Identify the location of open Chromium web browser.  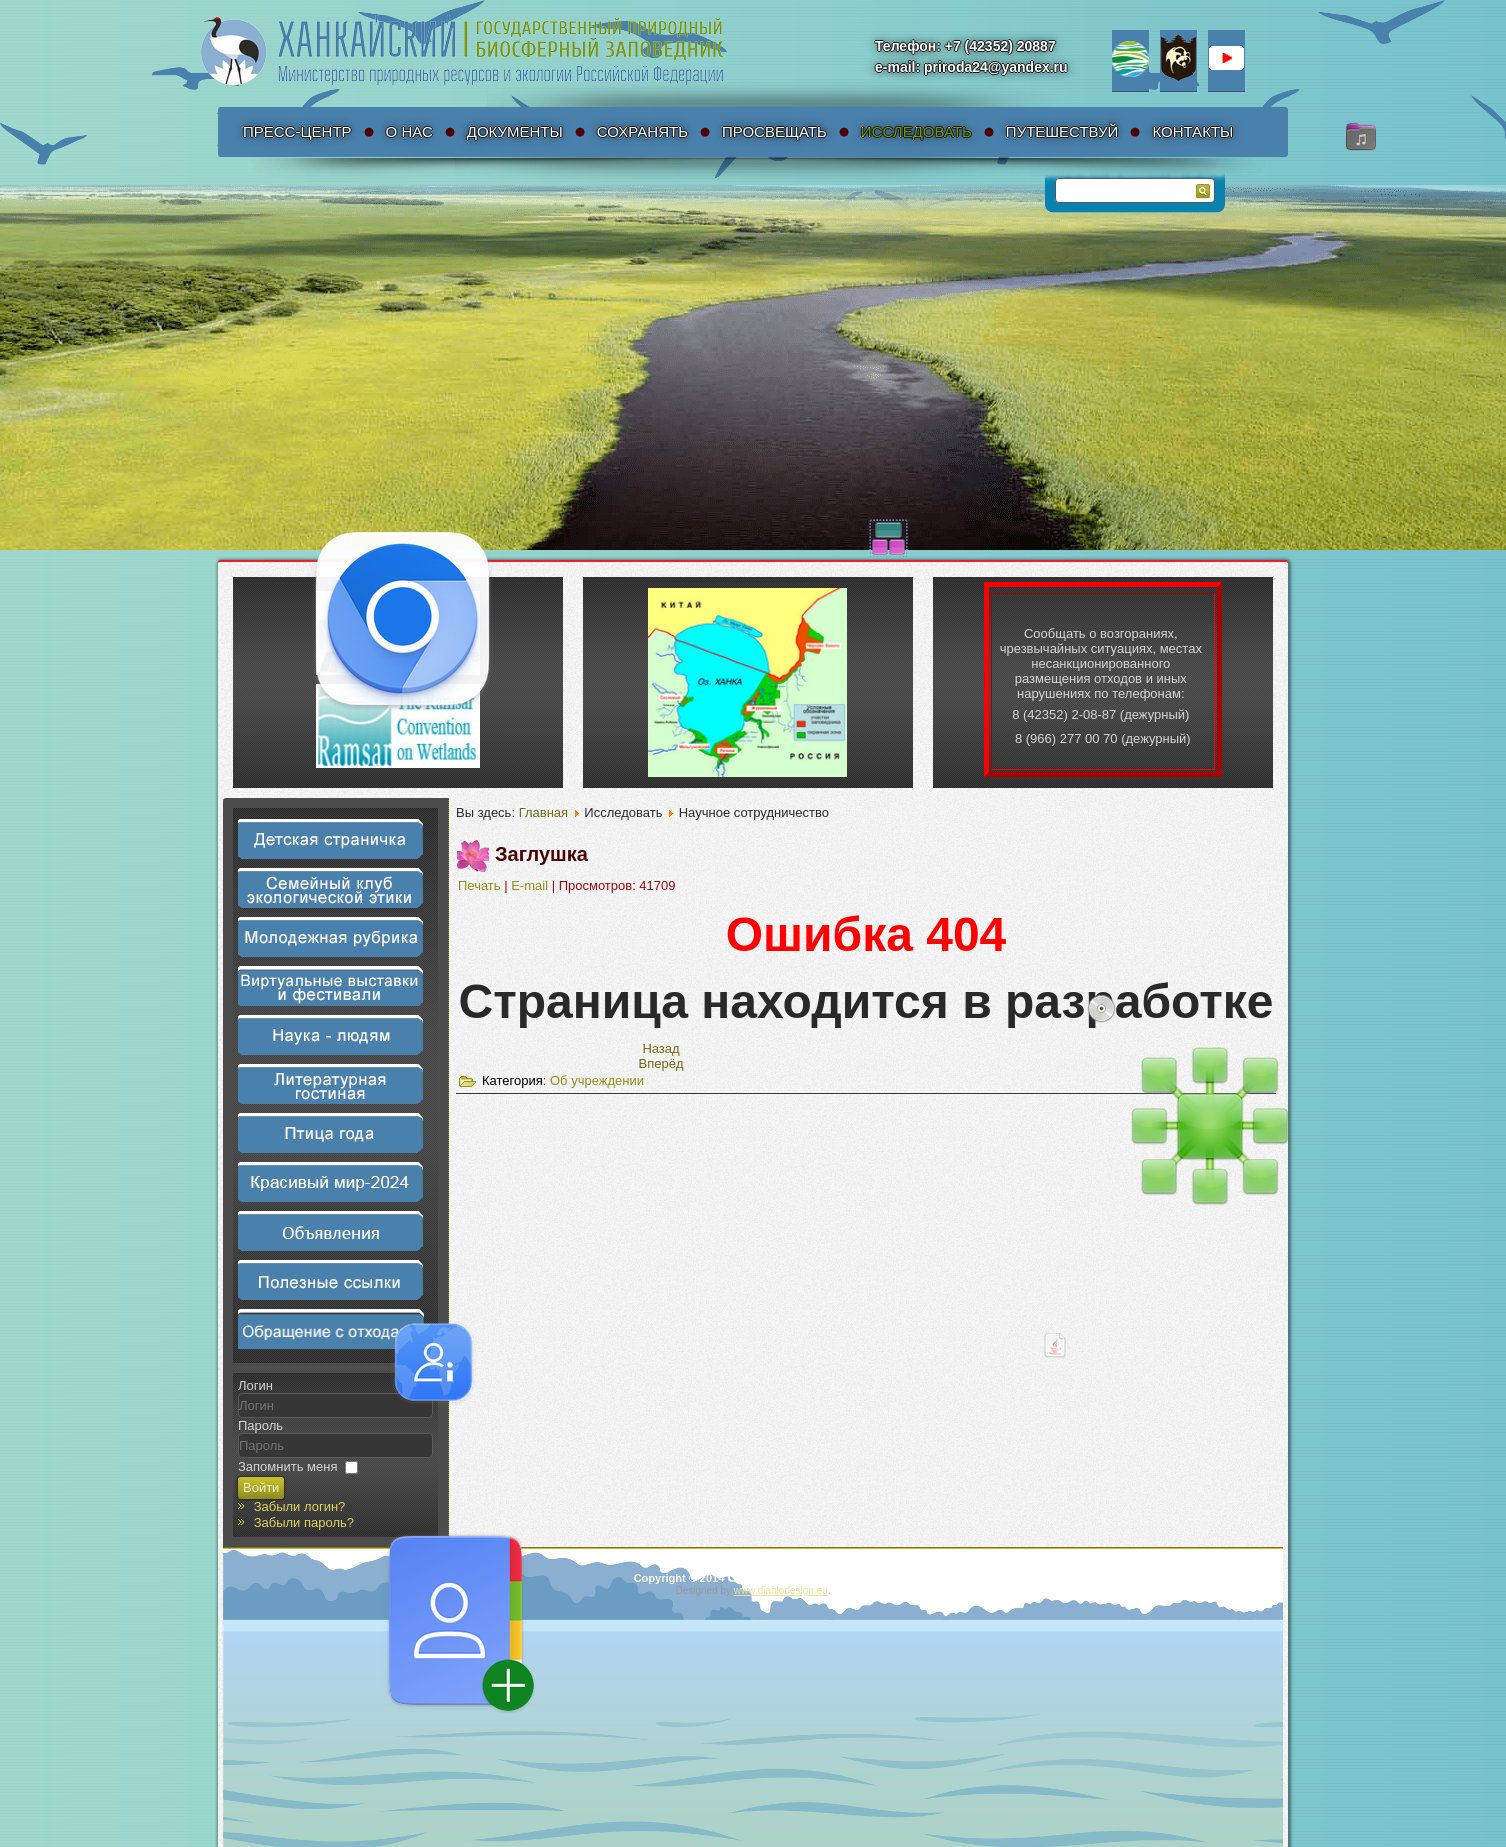
(402, 618).